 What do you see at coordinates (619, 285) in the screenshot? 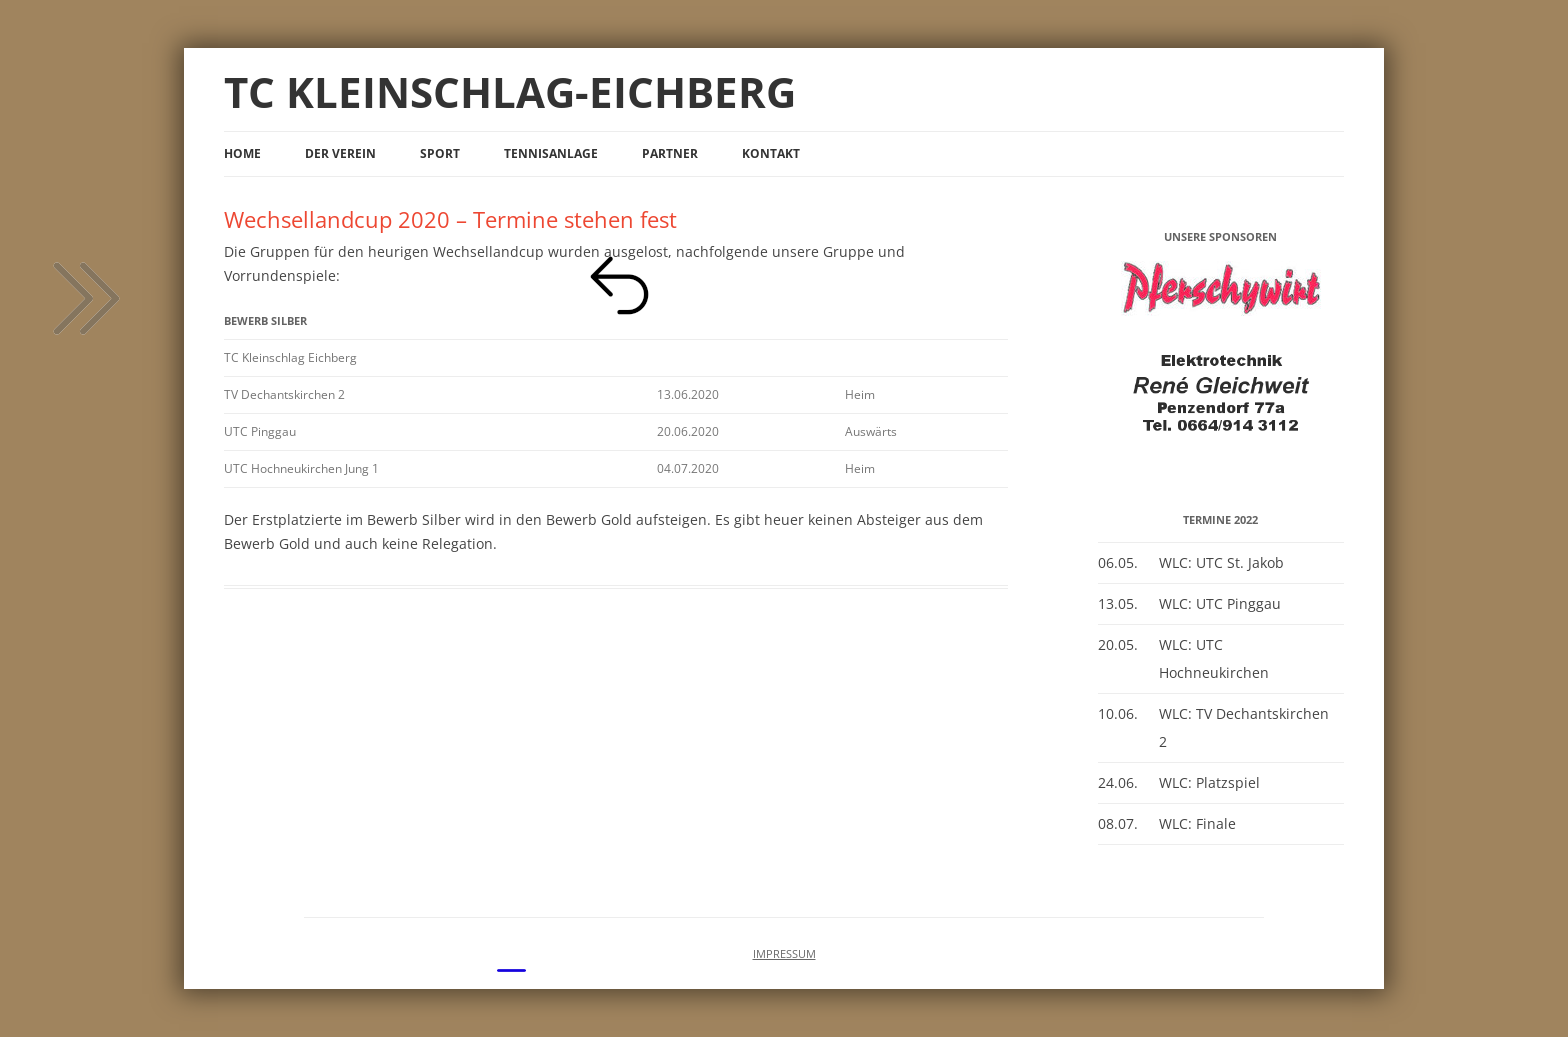
I see `undo the last action` at bounding box center [619, 285].